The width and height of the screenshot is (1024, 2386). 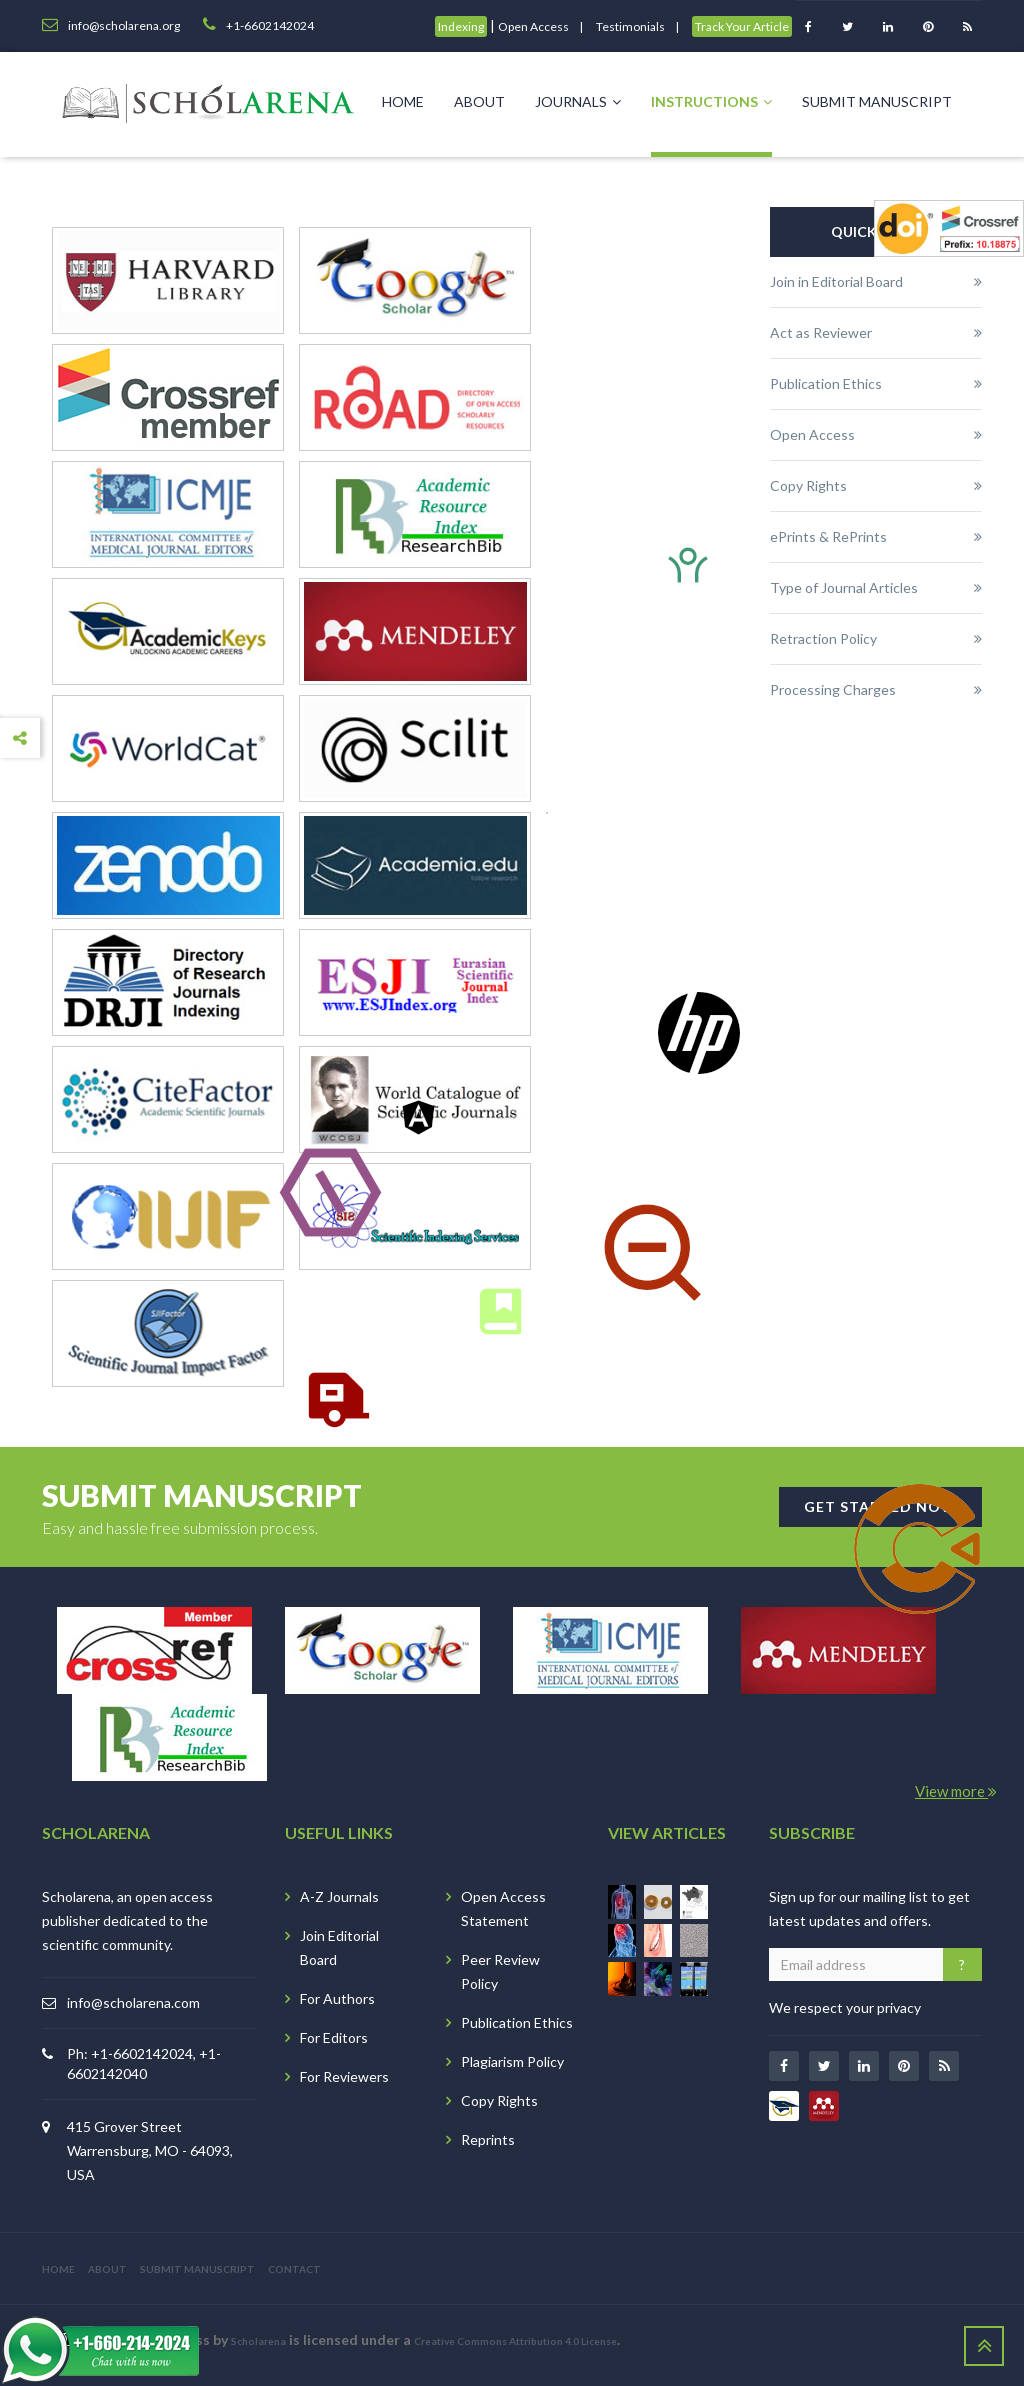 What do you see at coordinates (917, 1549) in the screenshot?
I see `construct 3 game development software logo` at bounding box center [917, 1549].